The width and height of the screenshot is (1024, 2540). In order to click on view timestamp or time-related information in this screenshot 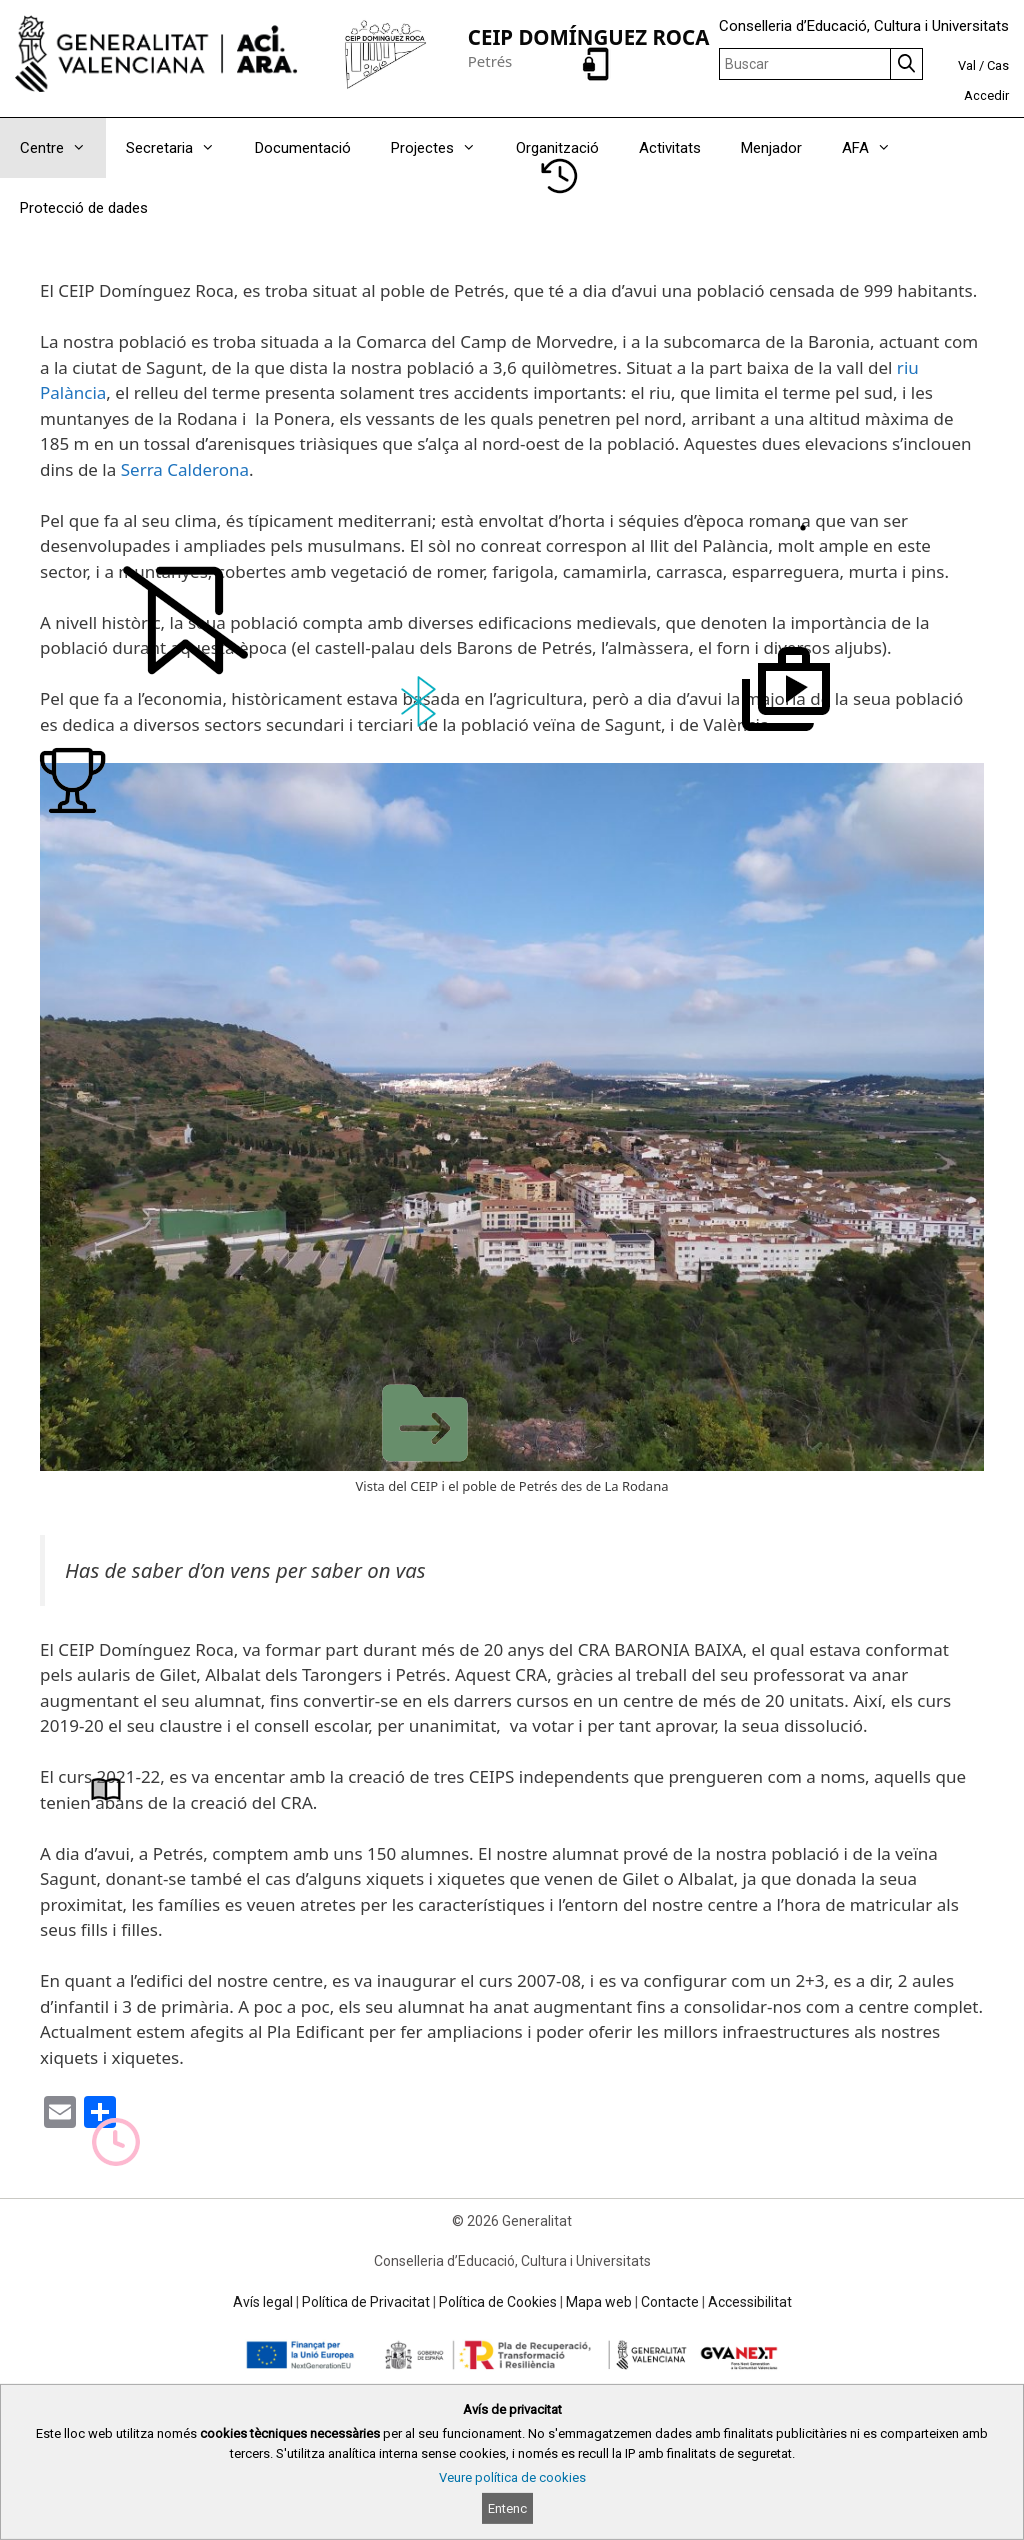, I will do `click(116, 2142)`.